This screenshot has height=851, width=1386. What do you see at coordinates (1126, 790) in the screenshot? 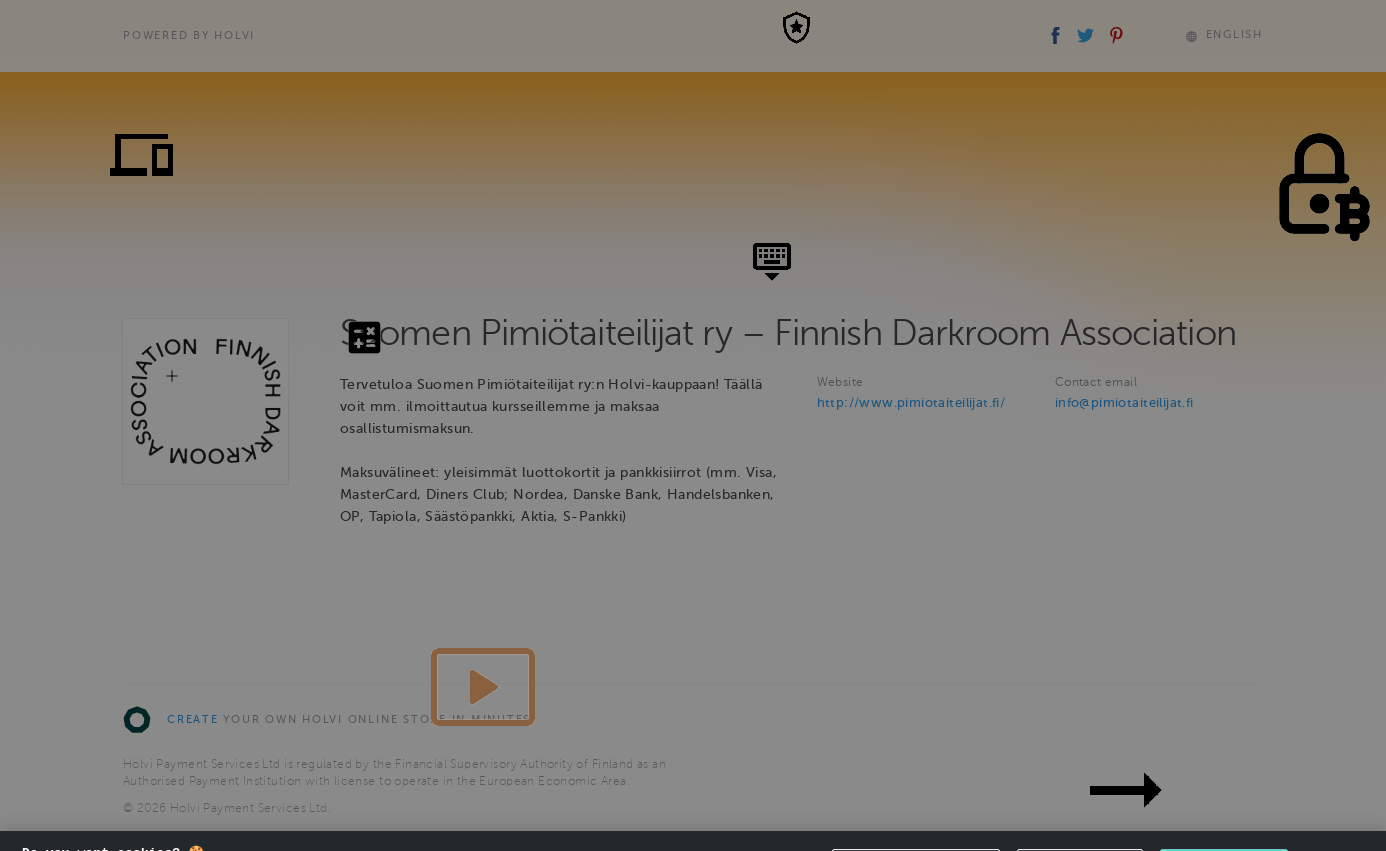
I see `proceed to the next step` at bounding box center [1126, 790].